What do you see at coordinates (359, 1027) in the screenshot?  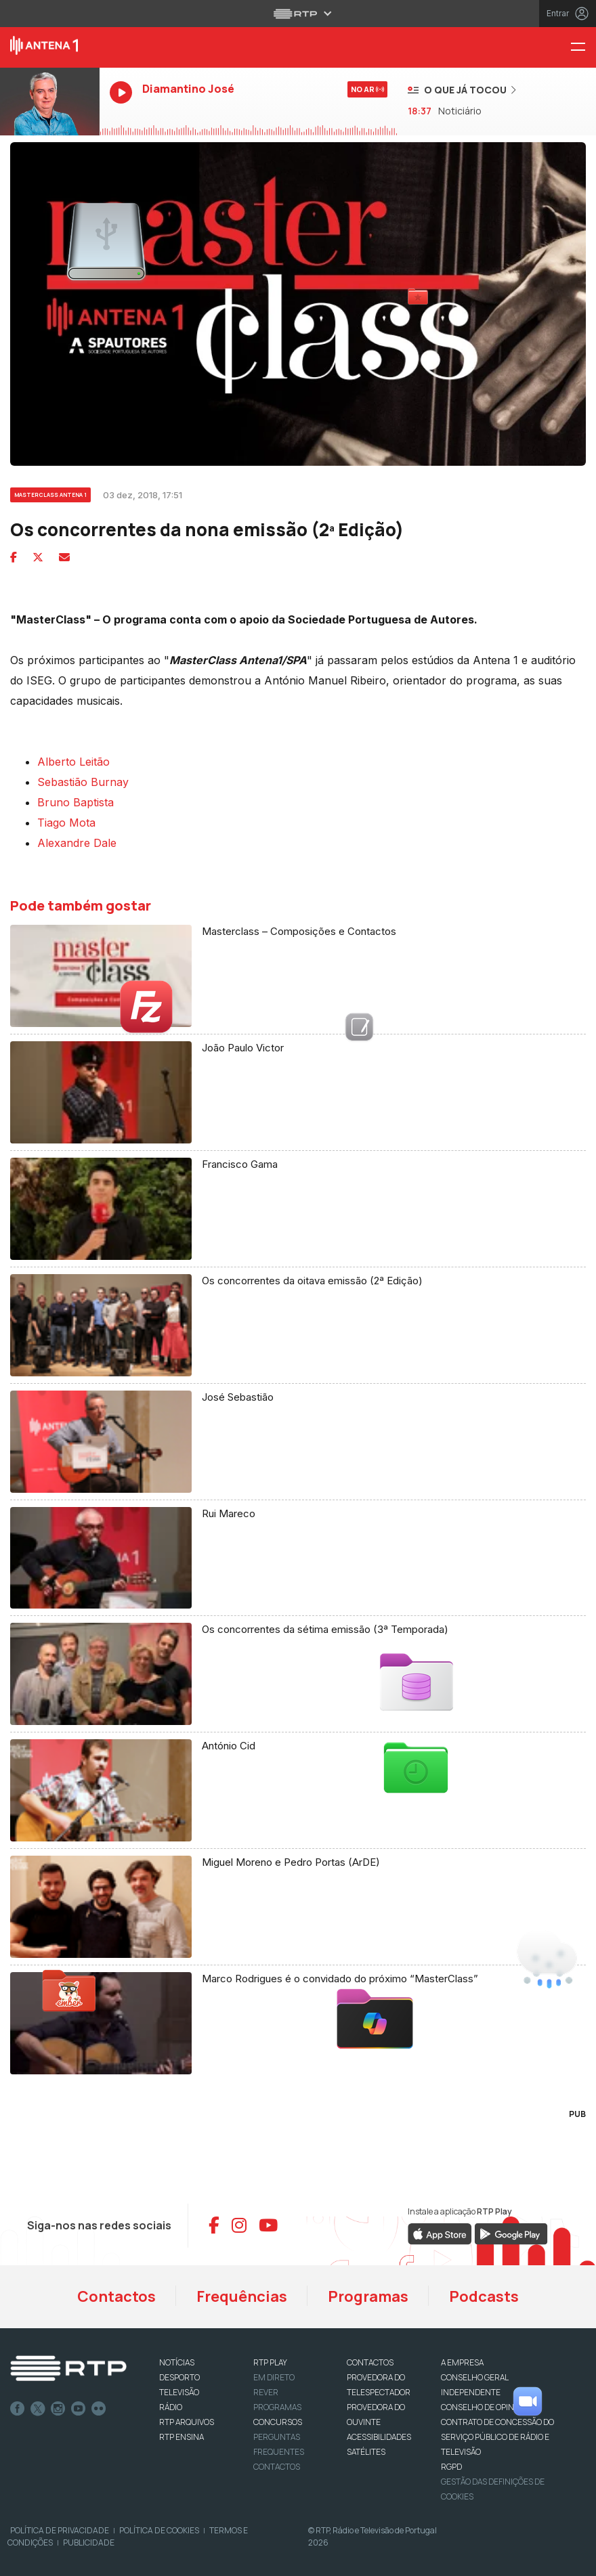 I see `open composer preferences` at bounding box center [359, 1027].